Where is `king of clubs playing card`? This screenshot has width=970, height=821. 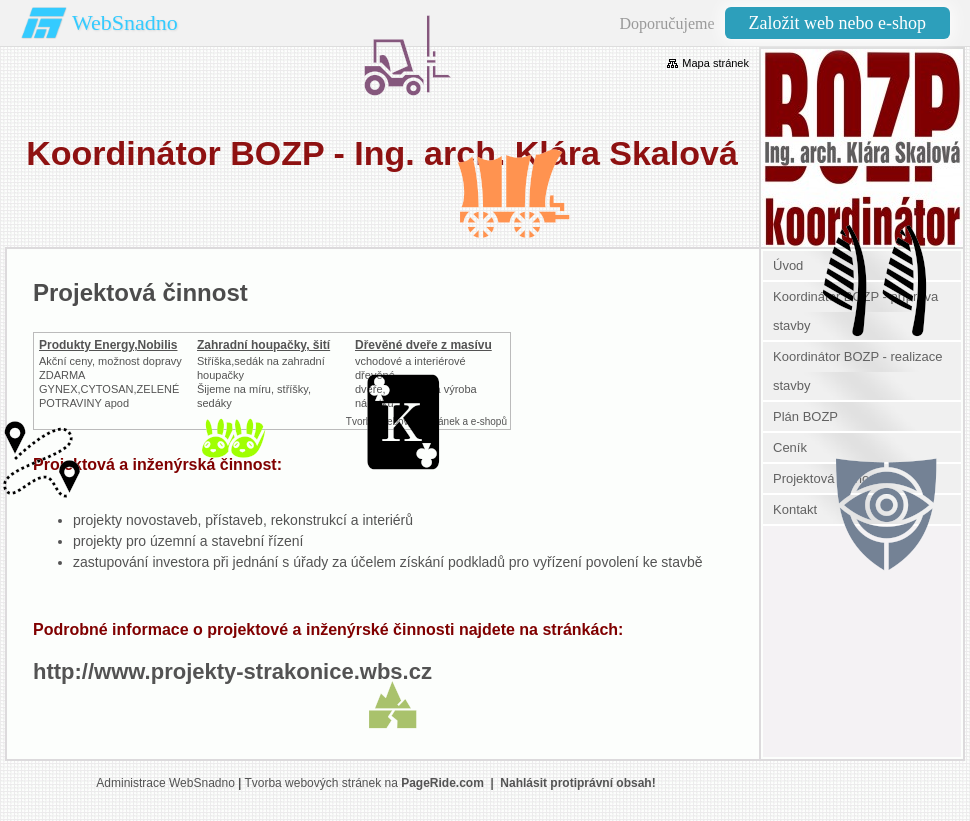
king of clubs playing card is located at coordinates (403, 422).